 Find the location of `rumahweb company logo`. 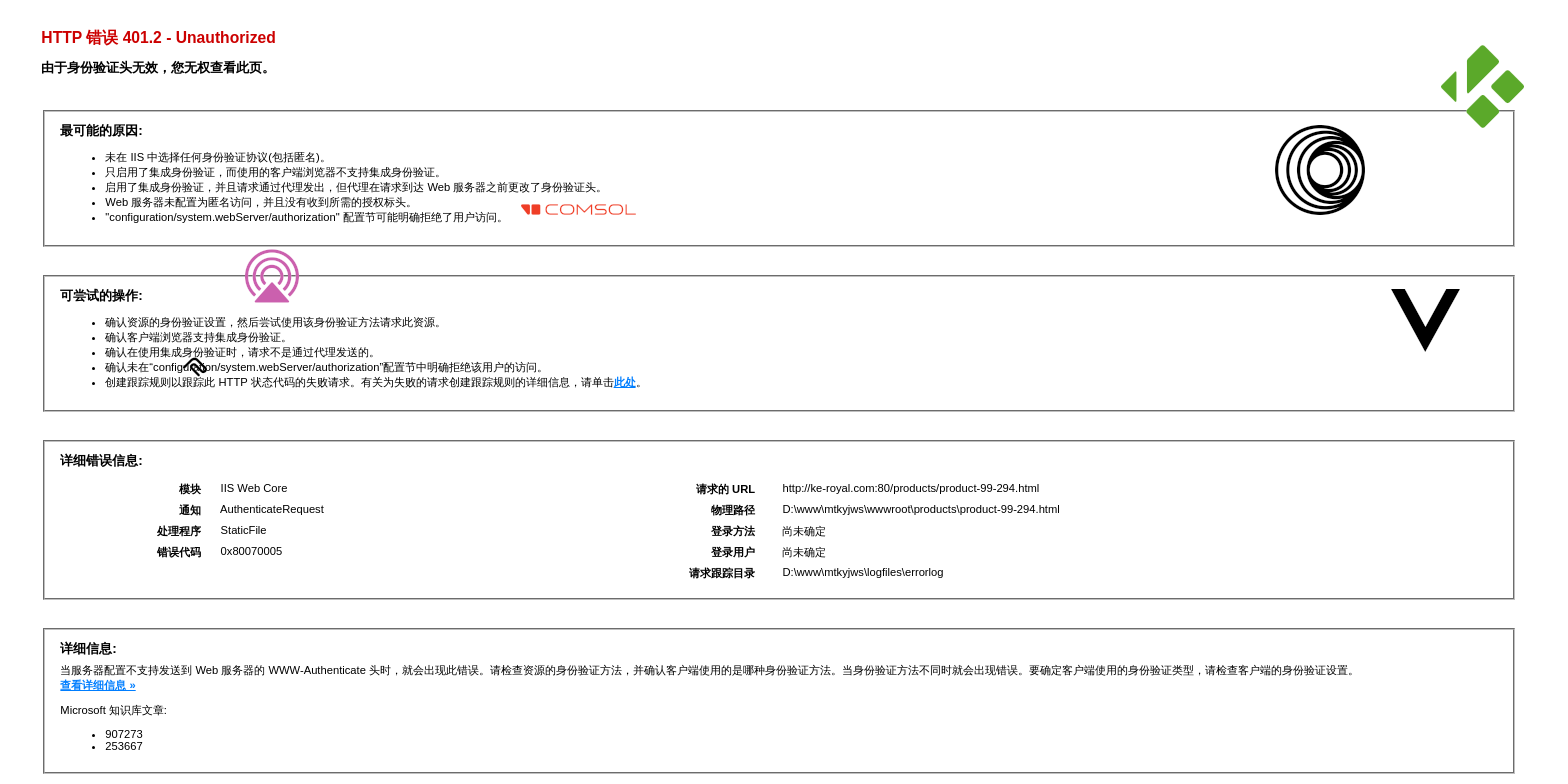

rumahweb company logo is located at coordinates (195, 367).